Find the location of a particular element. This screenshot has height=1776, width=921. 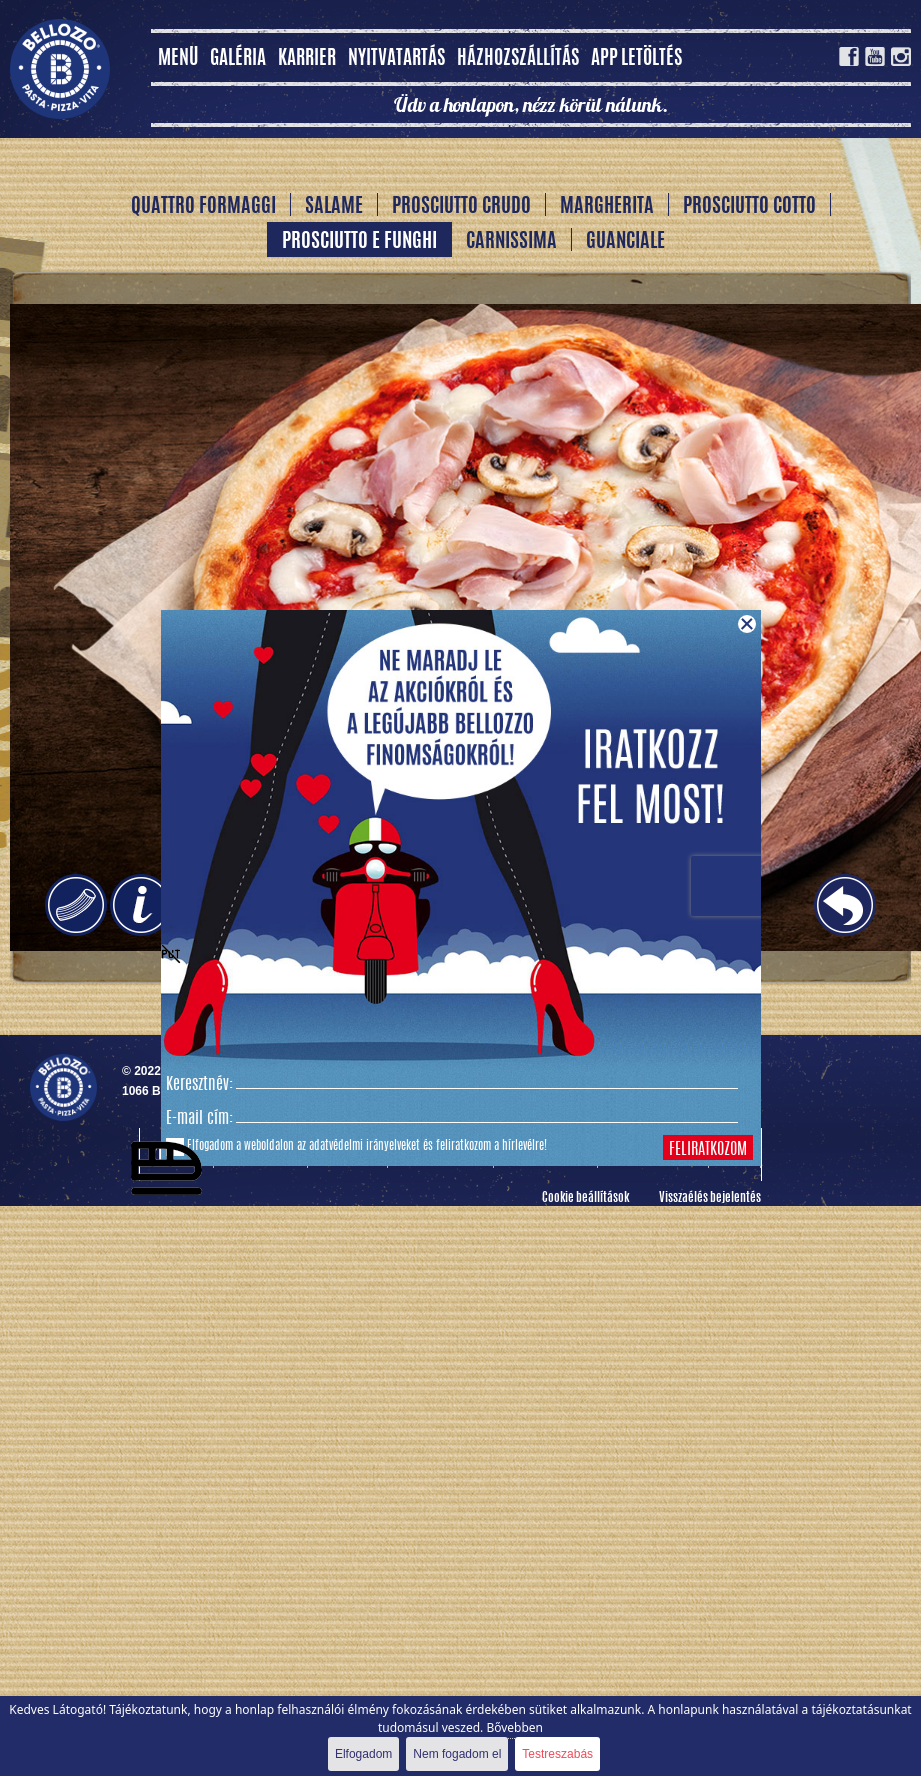

view train schedules or railway options is located at coordinates (166, 1166).